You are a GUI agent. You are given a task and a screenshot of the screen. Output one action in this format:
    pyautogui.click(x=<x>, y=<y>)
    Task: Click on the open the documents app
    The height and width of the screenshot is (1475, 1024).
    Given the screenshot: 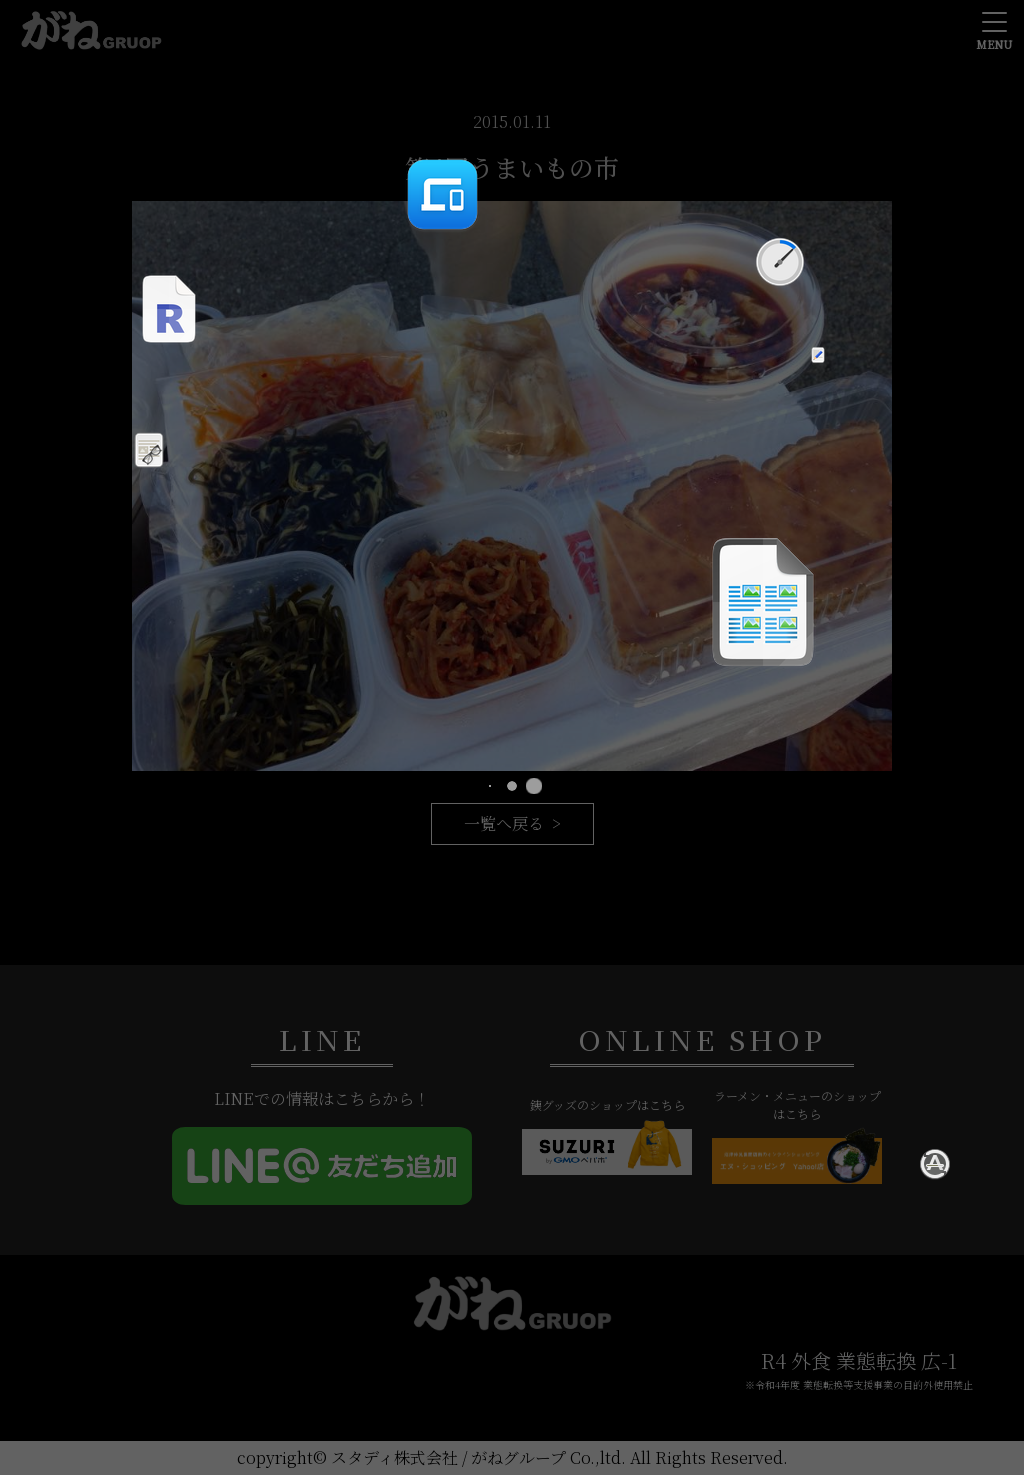 What is the action you would take?
    pyautogui.click(x=149, y=450)
    